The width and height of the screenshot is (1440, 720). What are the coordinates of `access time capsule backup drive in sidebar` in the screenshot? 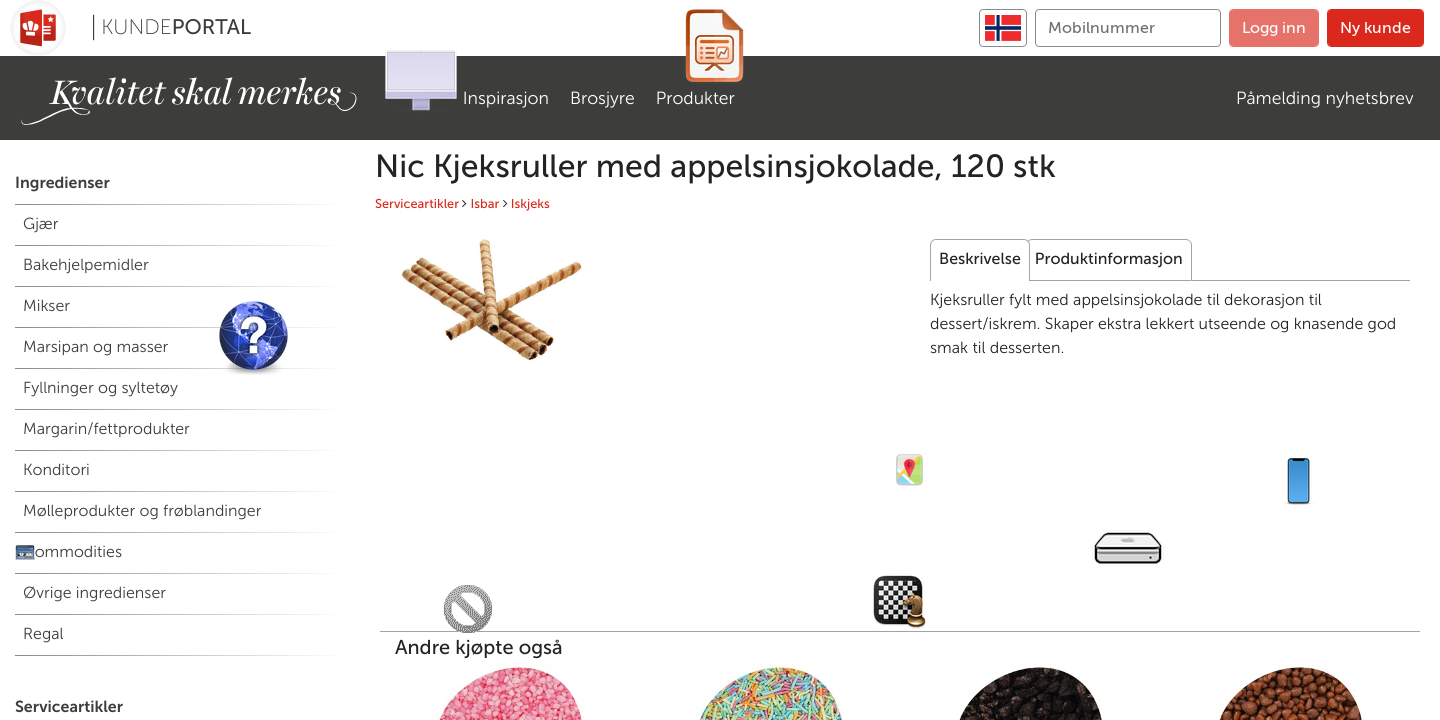 It's located at (1128, 547).